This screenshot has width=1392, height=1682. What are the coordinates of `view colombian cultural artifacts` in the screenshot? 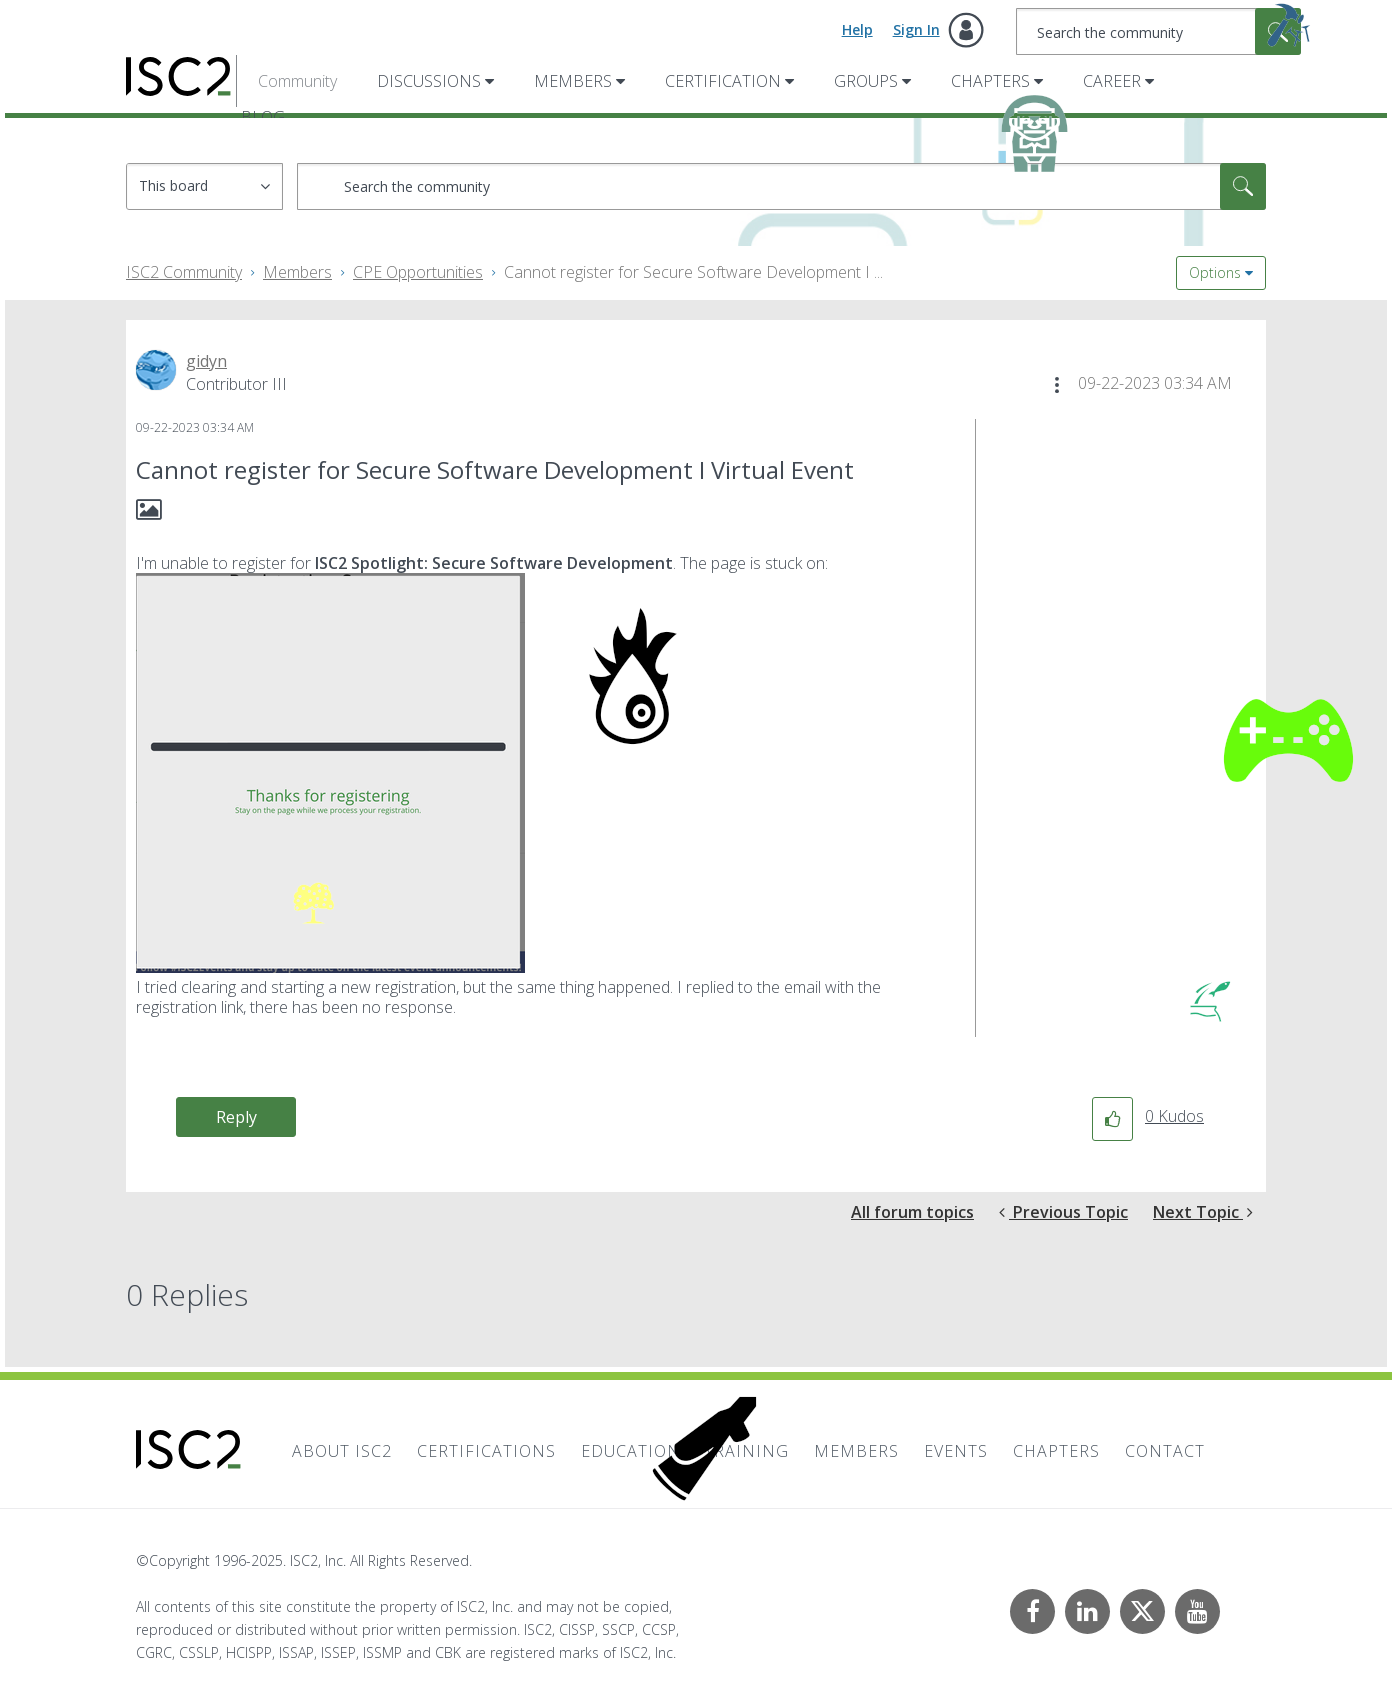 It's located at (1034, 133).